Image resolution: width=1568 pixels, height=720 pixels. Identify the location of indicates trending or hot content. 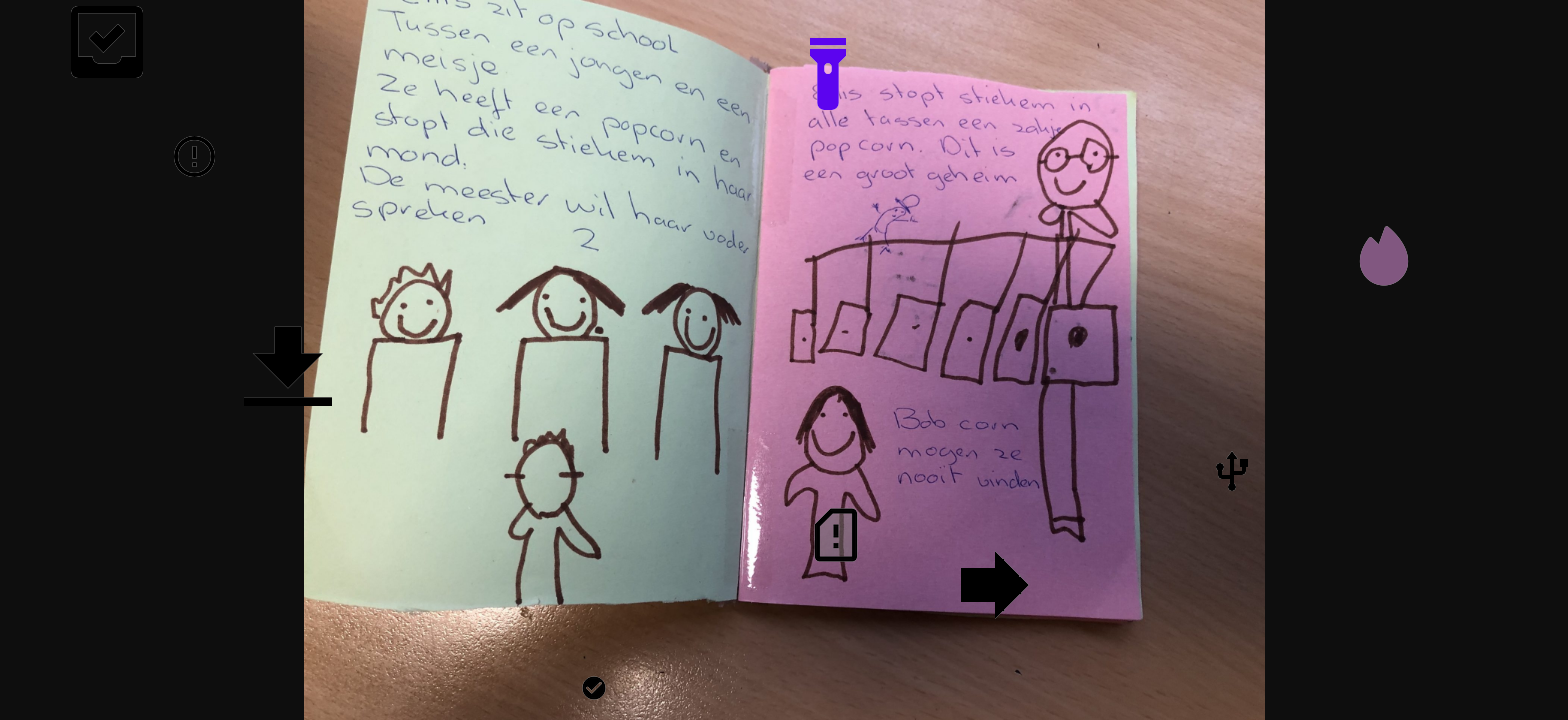
(1384, 257).